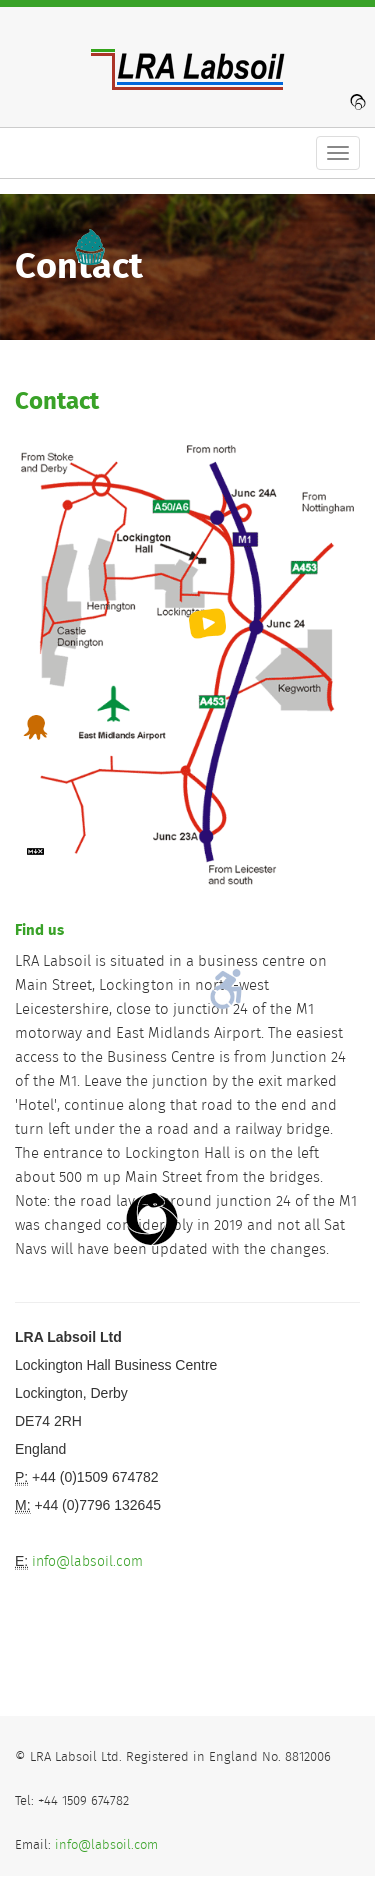 The height and width of the screenshot is (1878, 375). What do you see at coordinates (226, 989) in the screenshot?
I see `indicates wheelchair accessibility` at bounding box center [226, 989].